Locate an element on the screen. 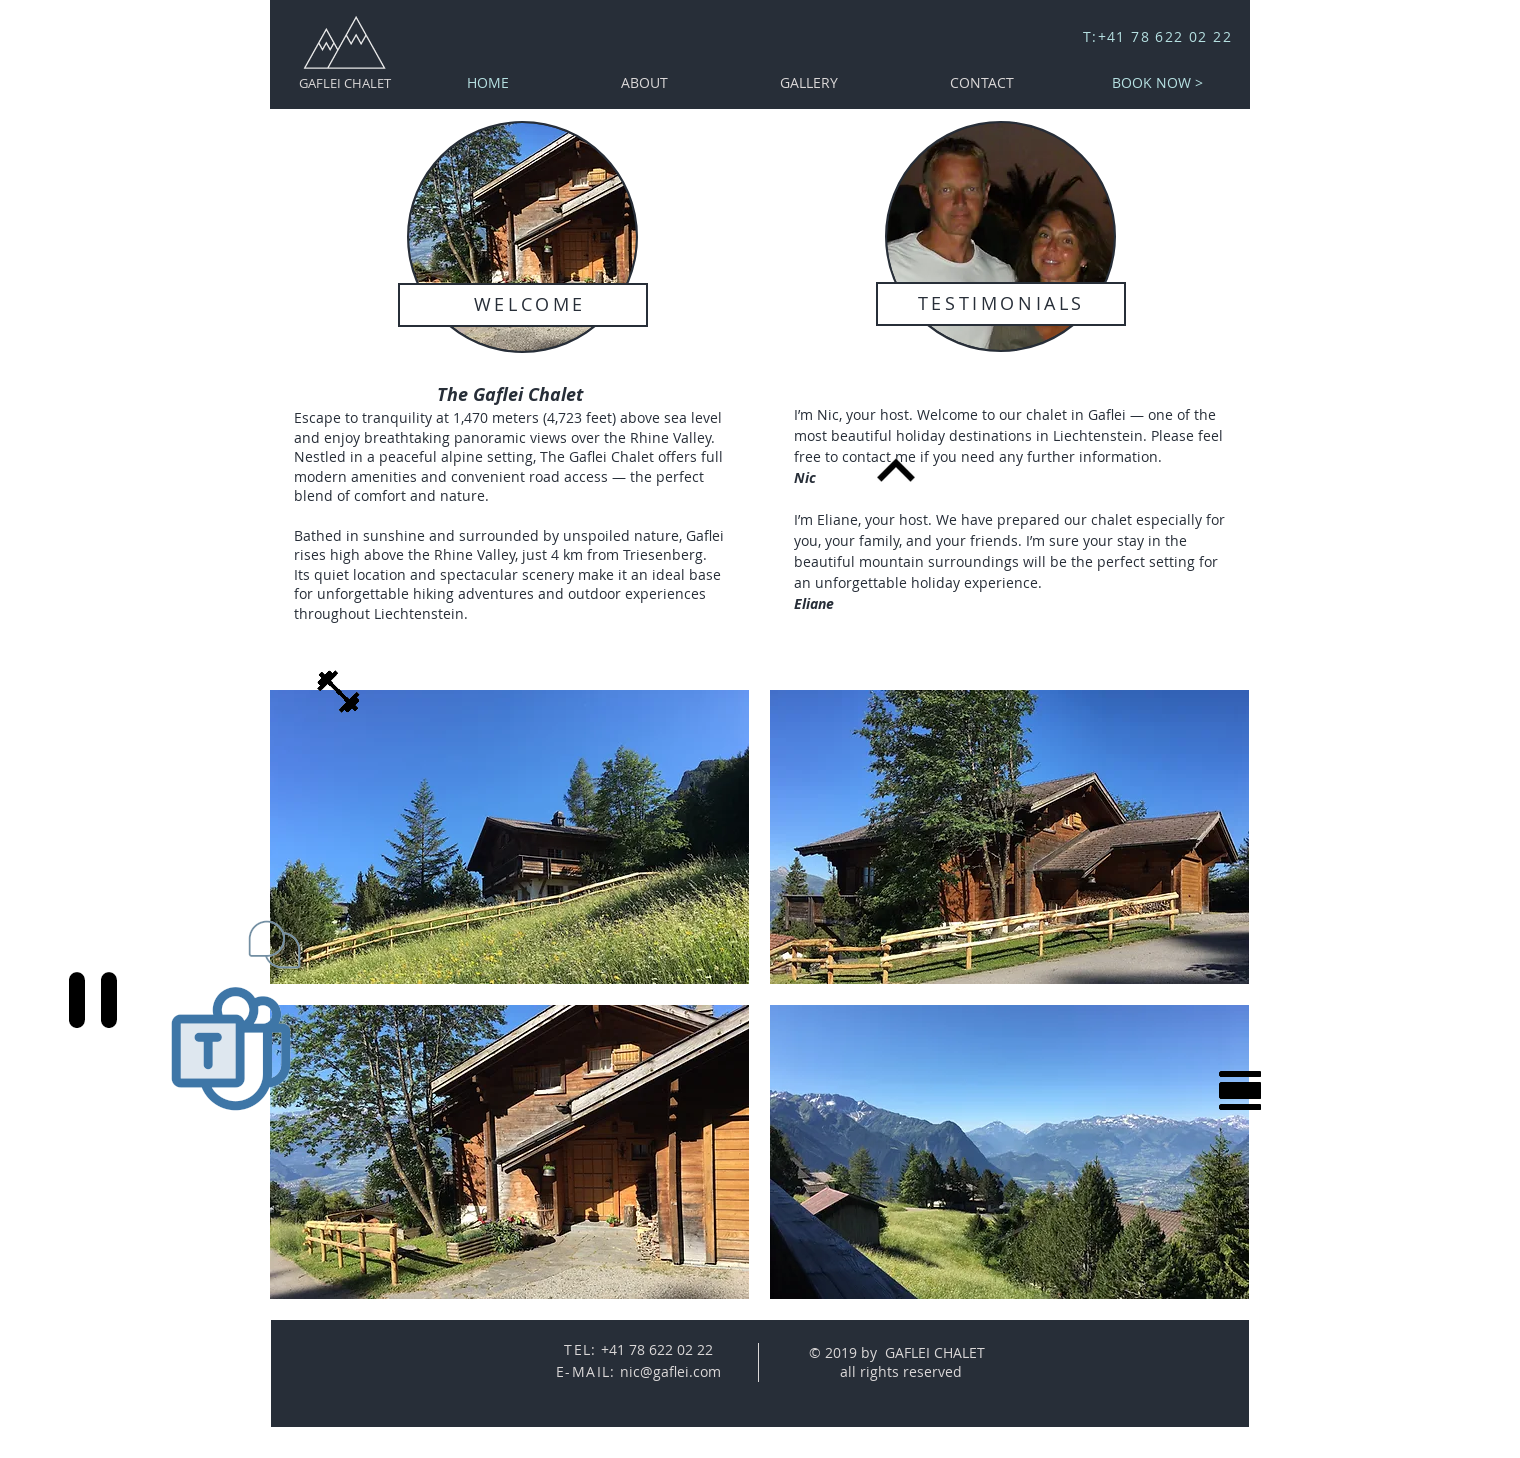 The height and width of the screenshot is (1458, 1520). collapse an expanded section is located at coordinates (896, 471).